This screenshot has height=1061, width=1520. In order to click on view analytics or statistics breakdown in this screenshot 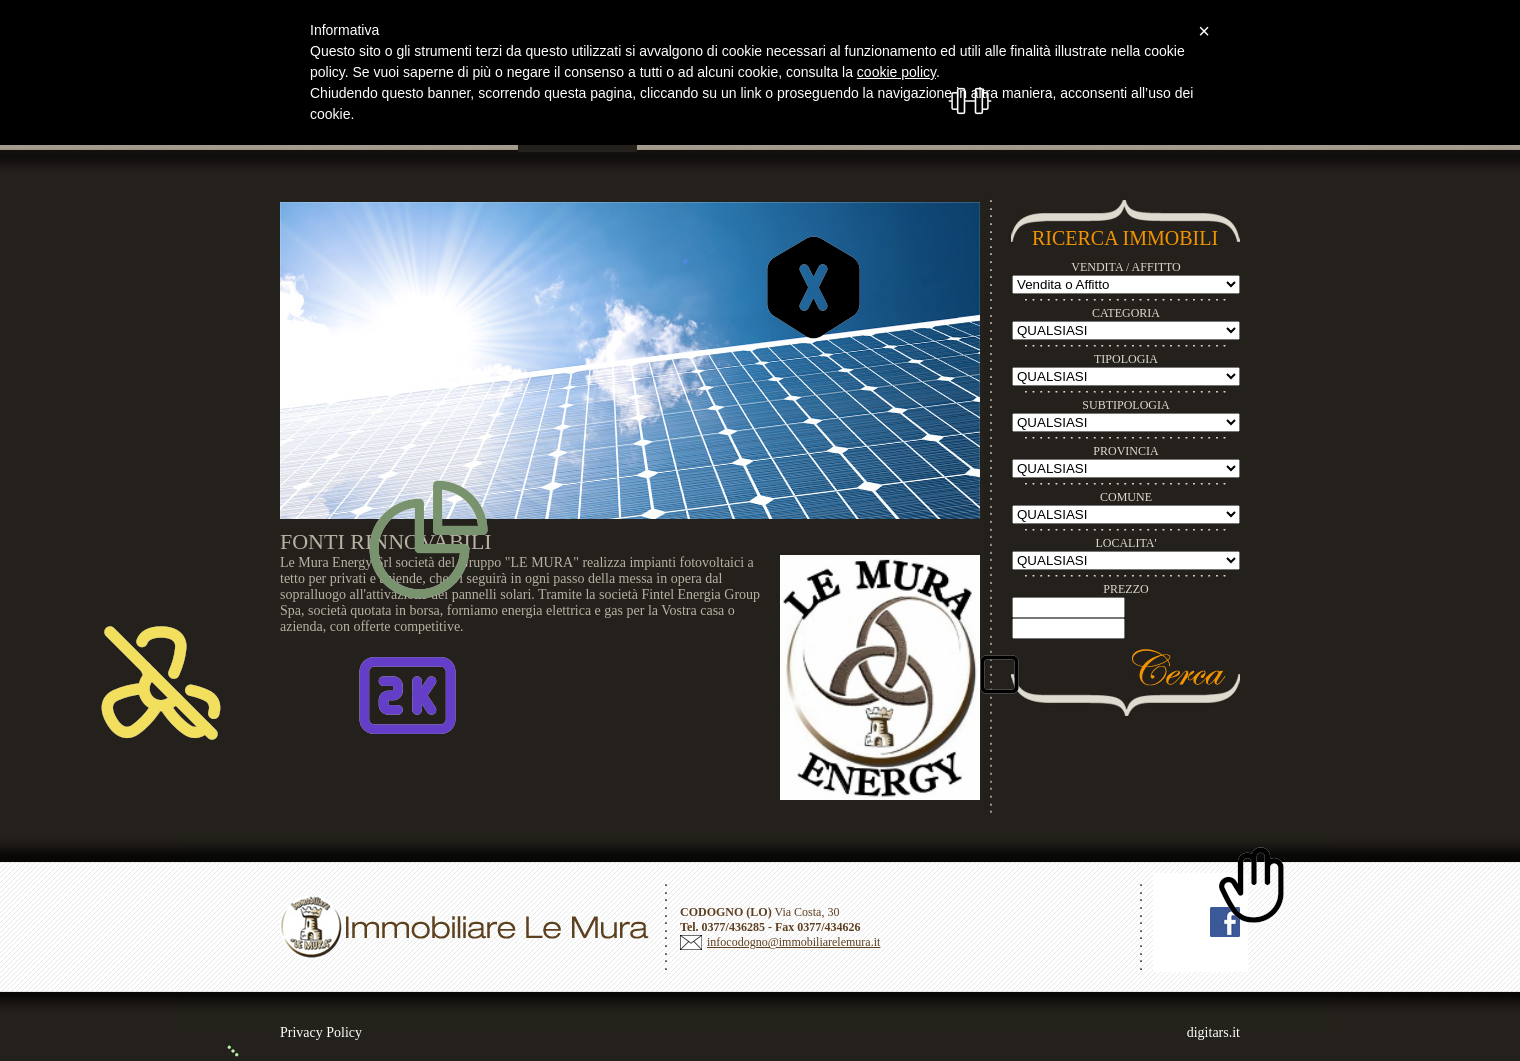, I will do `click(428, 539)`.